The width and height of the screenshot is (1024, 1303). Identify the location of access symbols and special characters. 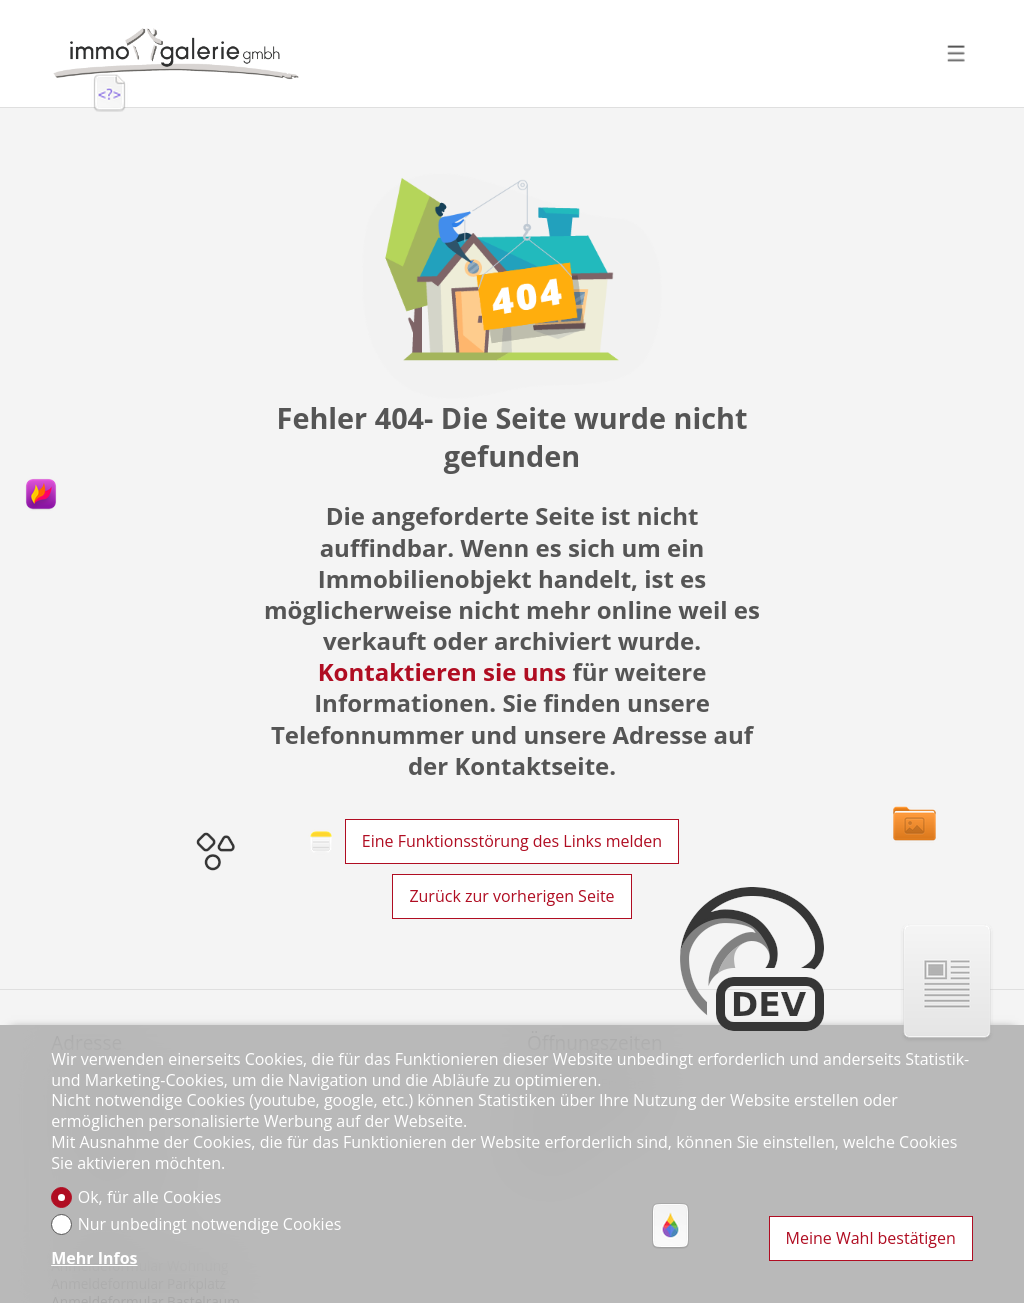
(215, 851).